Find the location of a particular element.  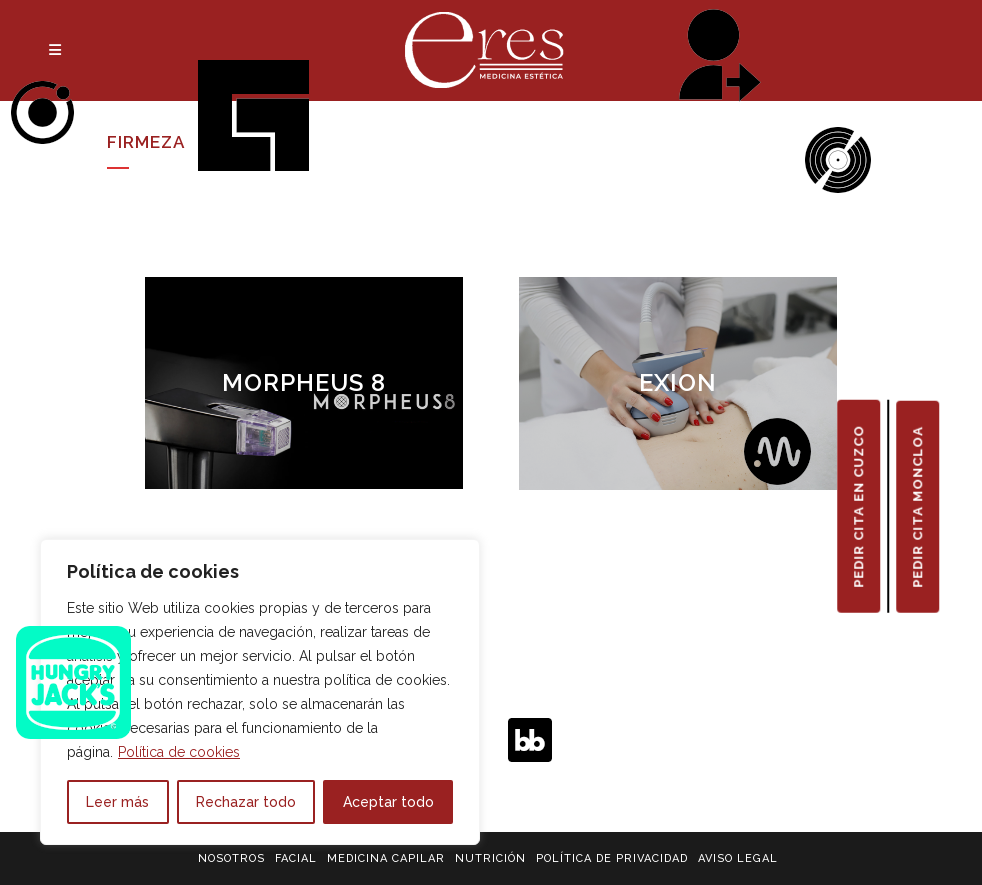

open discogs music database is located at coordinates (838, 160).